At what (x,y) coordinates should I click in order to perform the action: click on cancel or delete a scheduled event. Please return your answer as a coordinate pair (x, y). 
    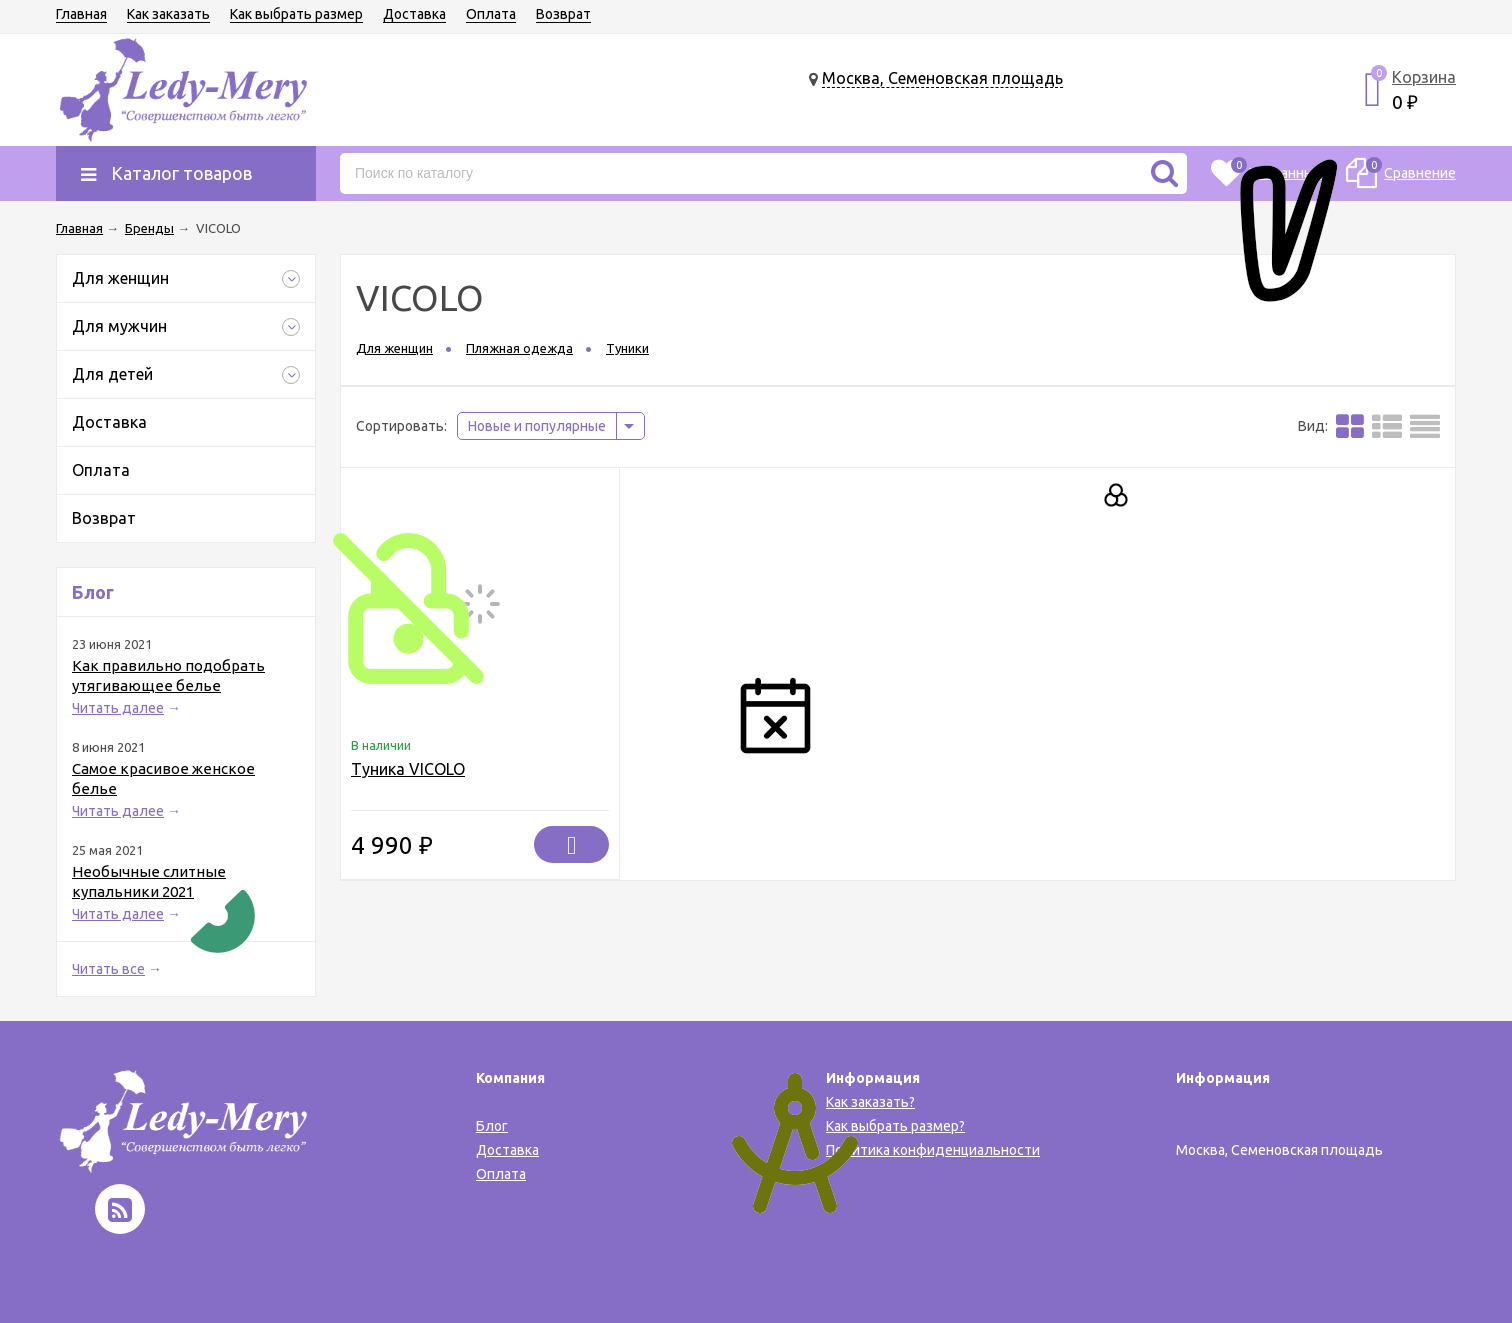
    Looking at the image, I should click on (775, 718).